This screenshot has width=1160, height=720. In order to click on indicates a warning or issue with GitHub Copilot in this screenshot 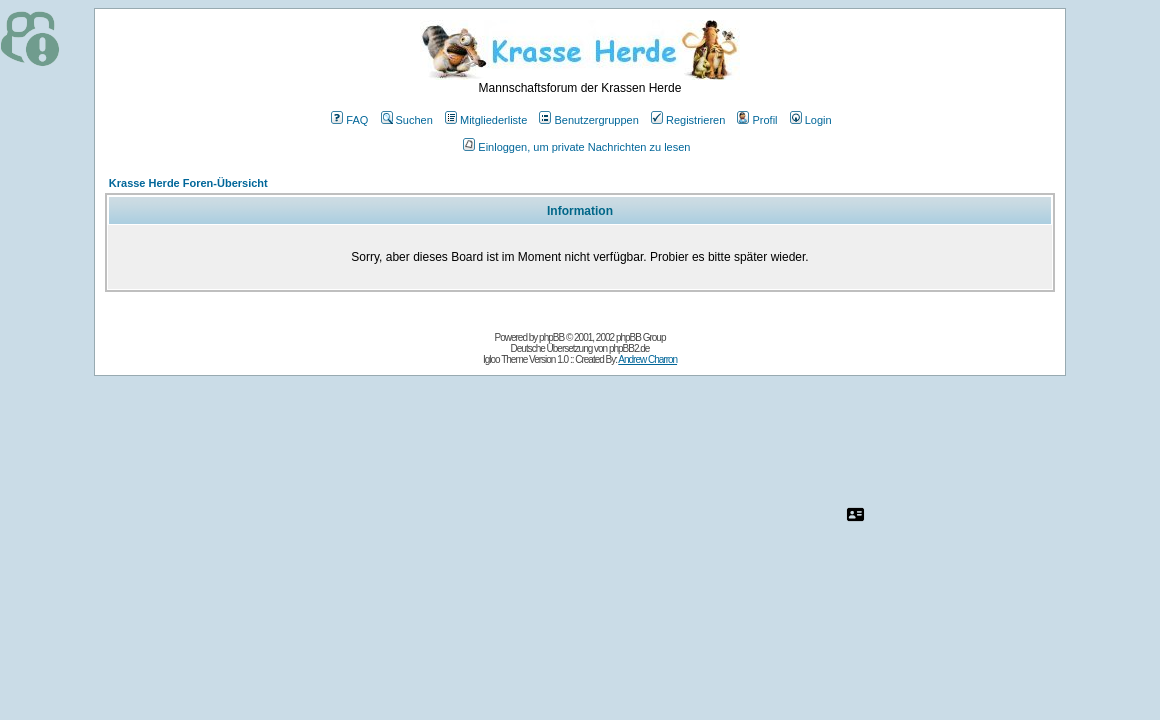, I will do `click(30, 37)`.